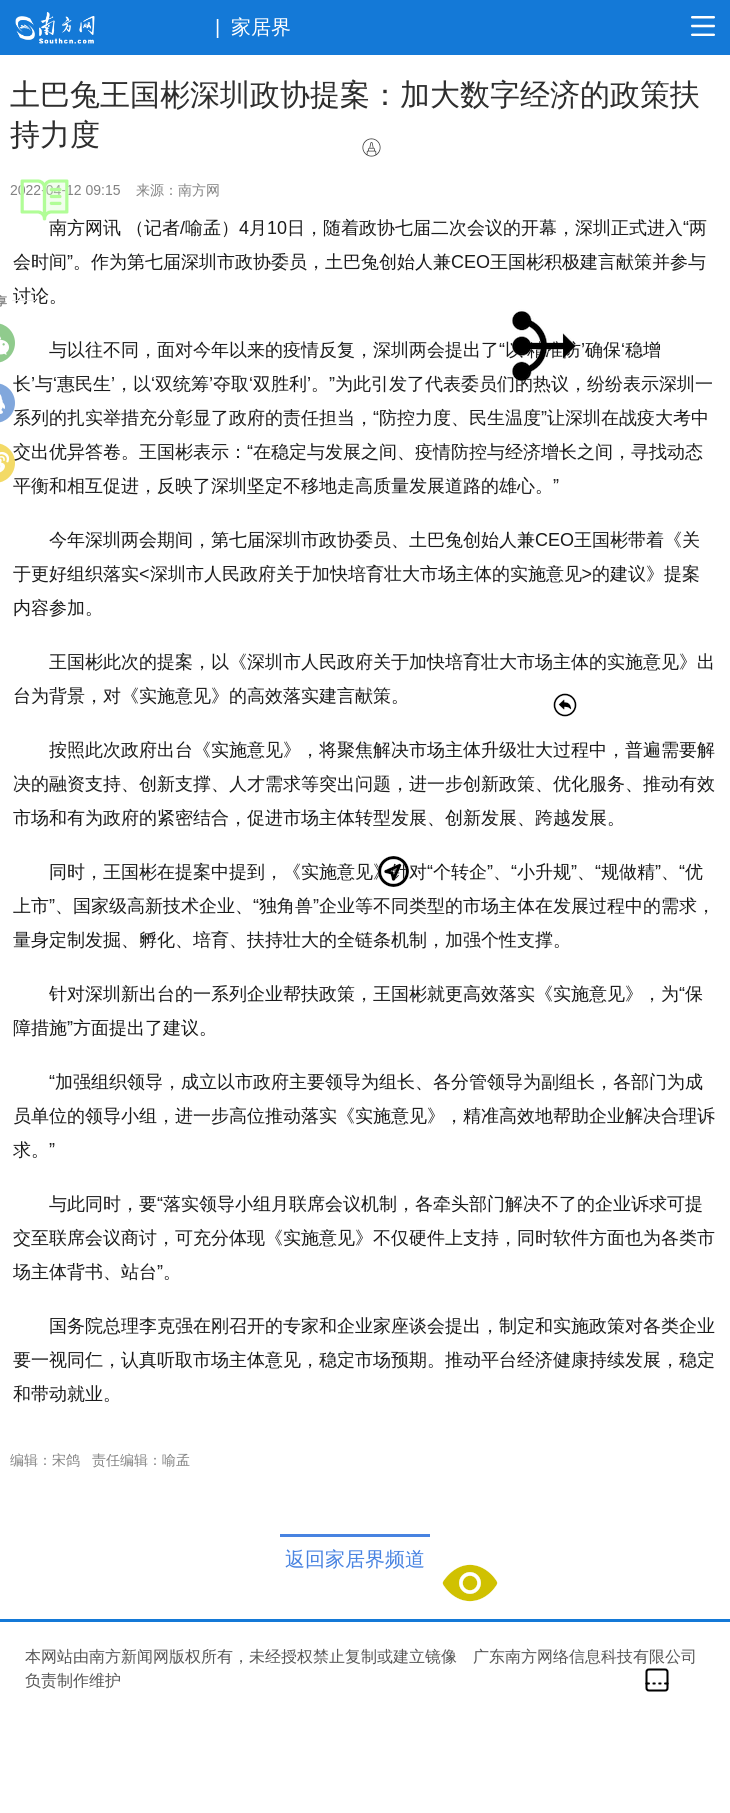 This screenshot has height=1813, width=730. What do you see at coordinates (44, 196) in the screenshot?
I see `open reading mode or e-reader` at bounding box center [44, 196].